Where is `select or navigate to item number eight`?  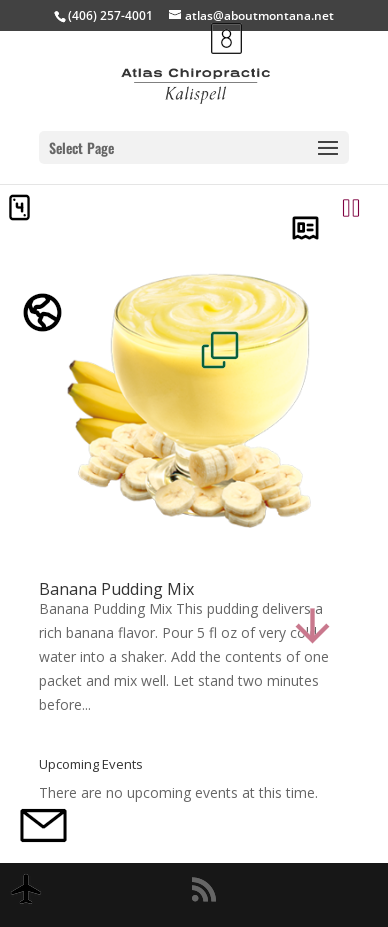 select or navigate to item number eight is located at coordinates (226, 38).